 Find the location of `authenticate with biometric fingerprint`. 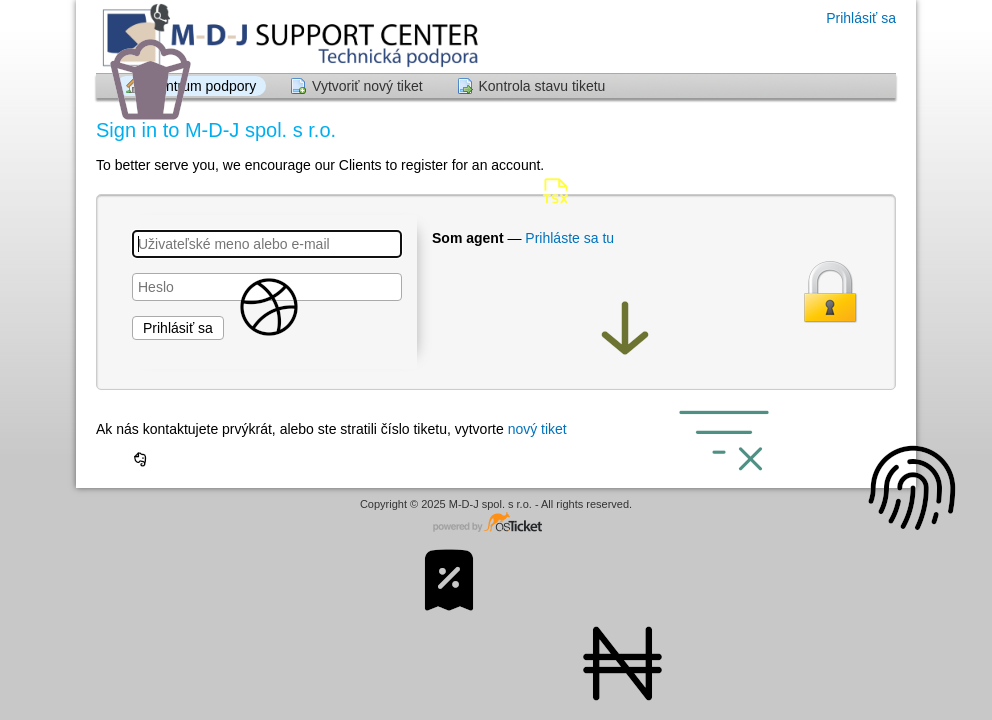

authenticate with biometric fingerprint is located at coordinates (913, 488).